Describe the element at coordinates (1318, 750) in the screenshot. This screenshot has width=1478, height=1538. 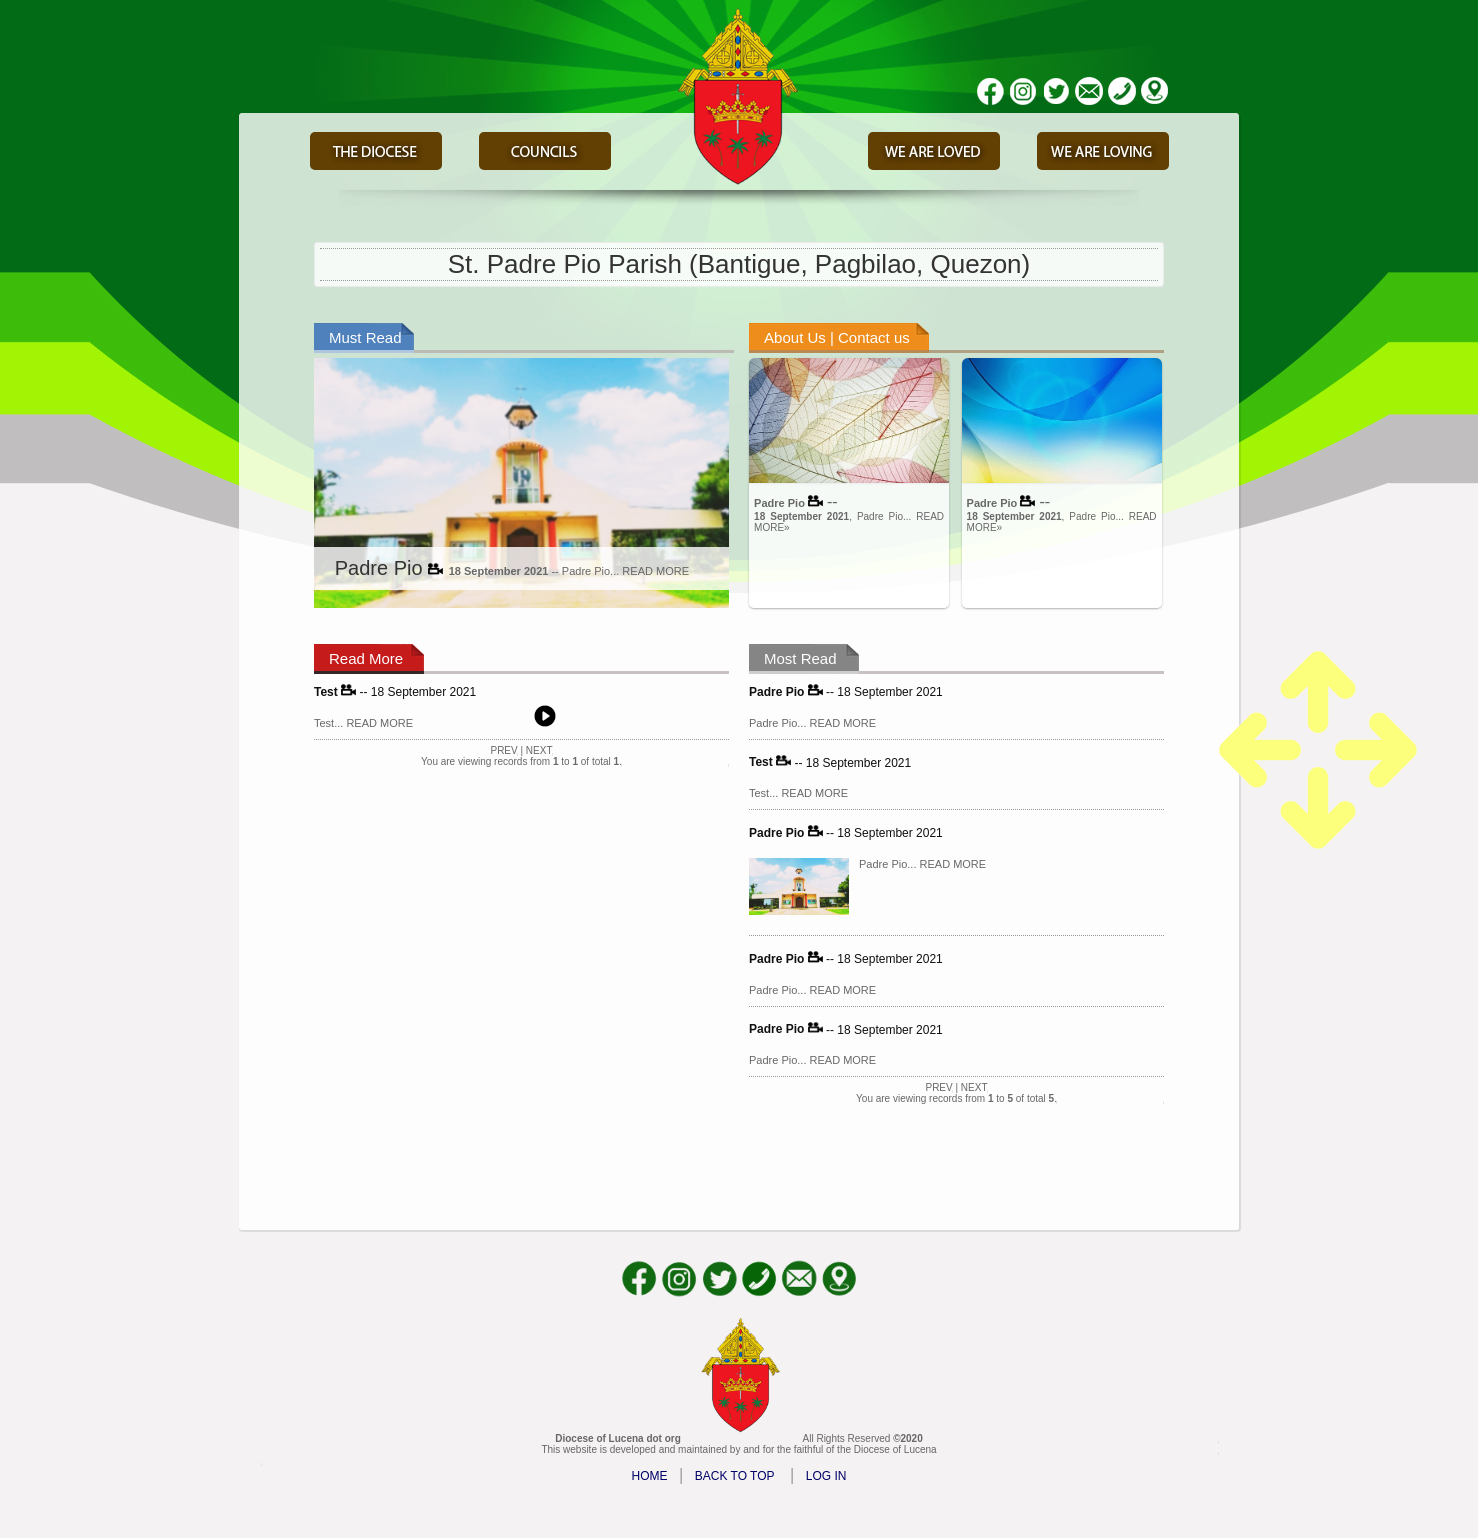
I see `expand to fullscreen mode` at that location.